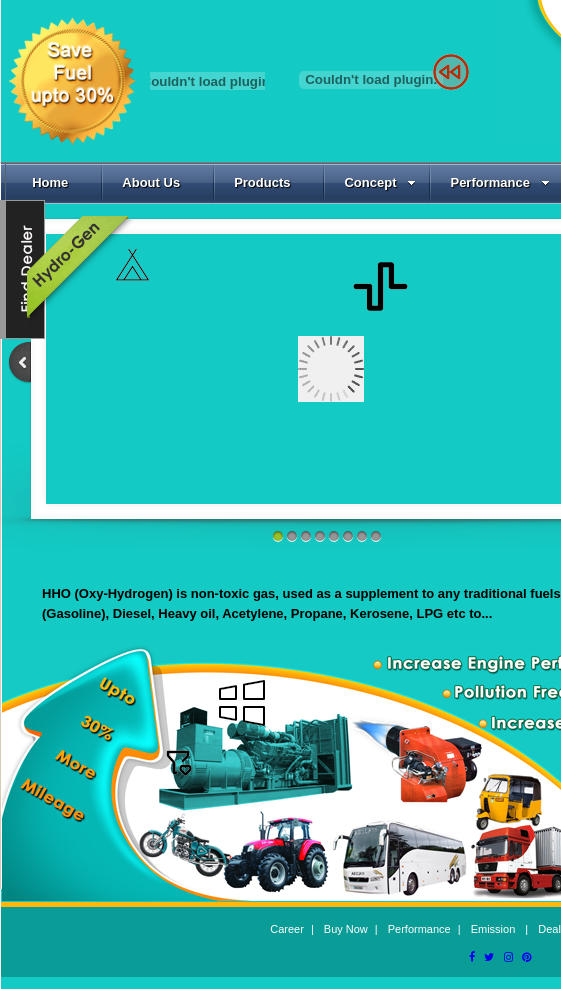 The width and height of the screenshot is (561, 989). Describe the element at coordinates (178, 762) in the screenshot. I see `filter by favorites` at that location.